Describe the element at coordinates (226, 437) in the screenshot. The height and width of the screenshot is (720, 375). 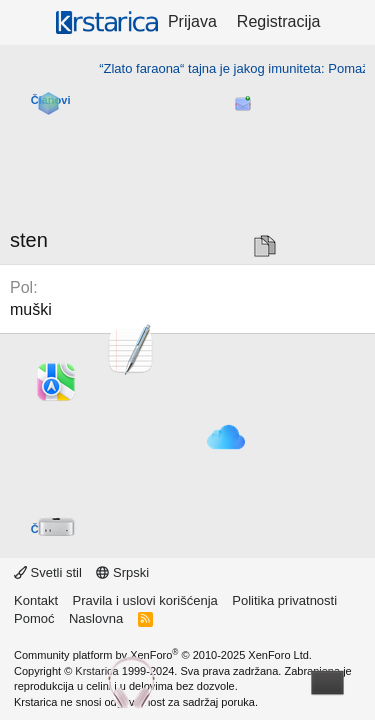
I see `open iCloud Drive to access cloud-synced files` at that location.